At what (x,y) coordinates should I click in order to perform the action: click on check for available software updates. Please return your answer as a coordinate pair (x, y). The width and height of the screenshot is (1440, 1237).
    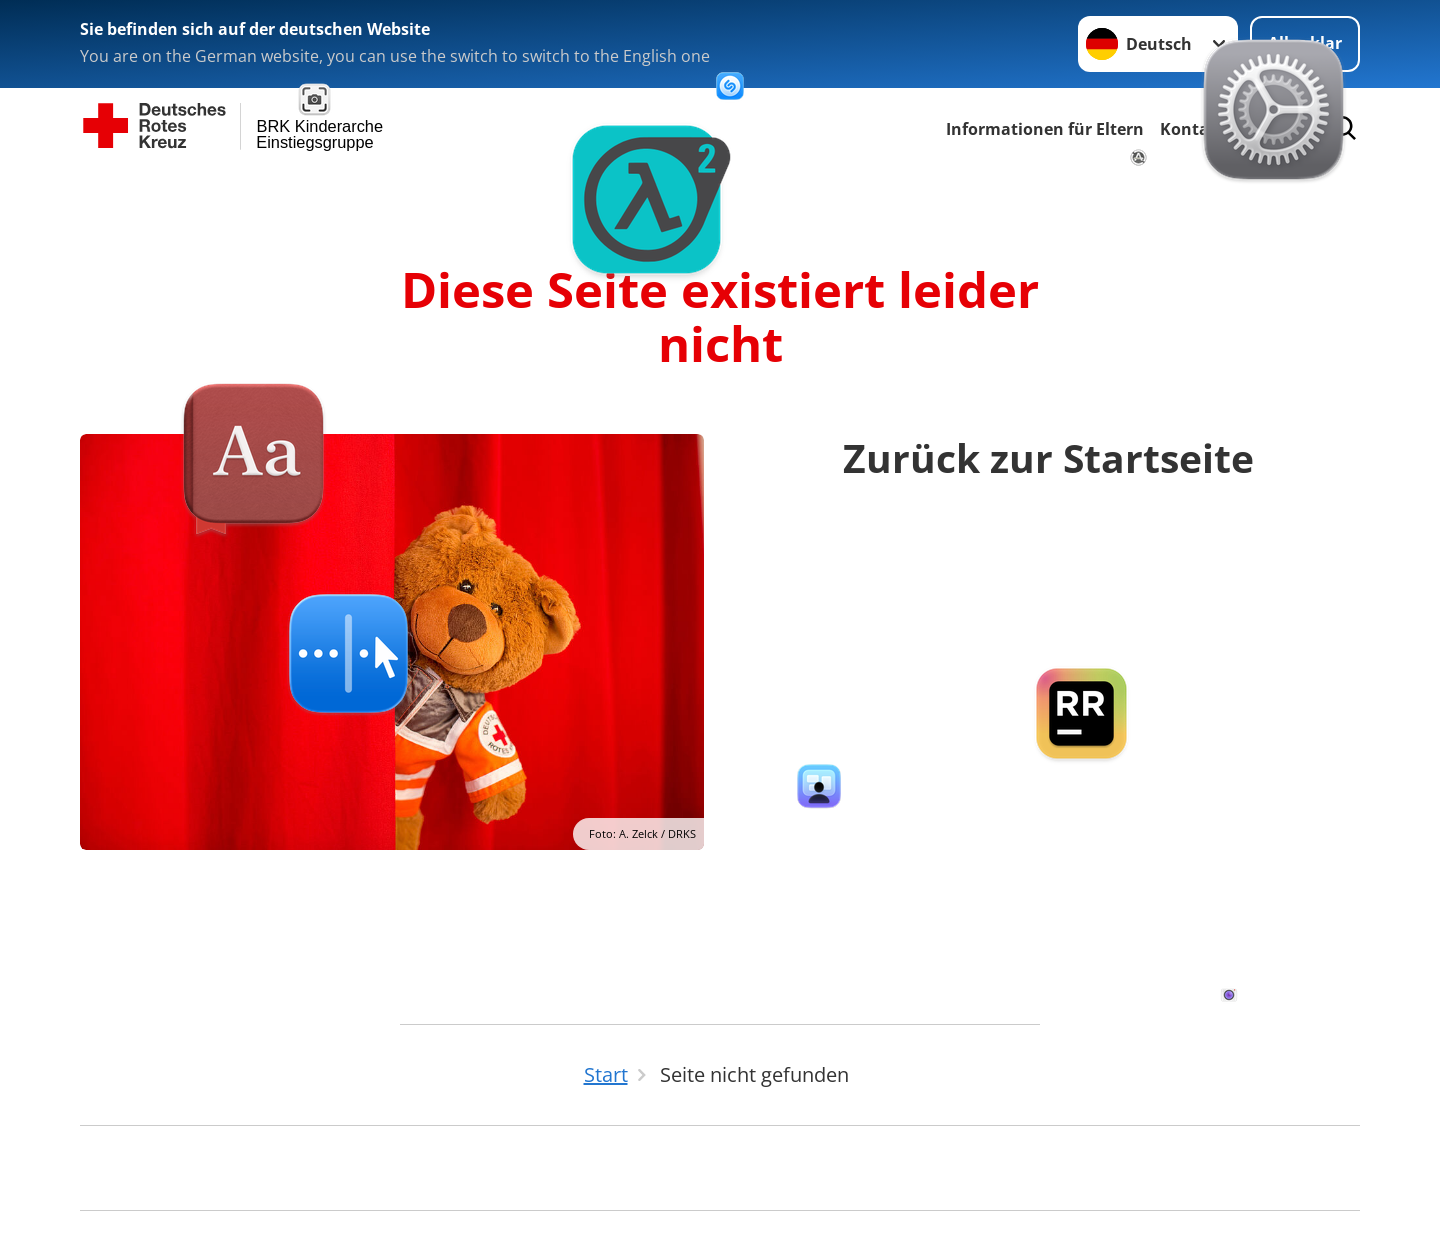
    Looking at the image, I should click on (1138, 157).